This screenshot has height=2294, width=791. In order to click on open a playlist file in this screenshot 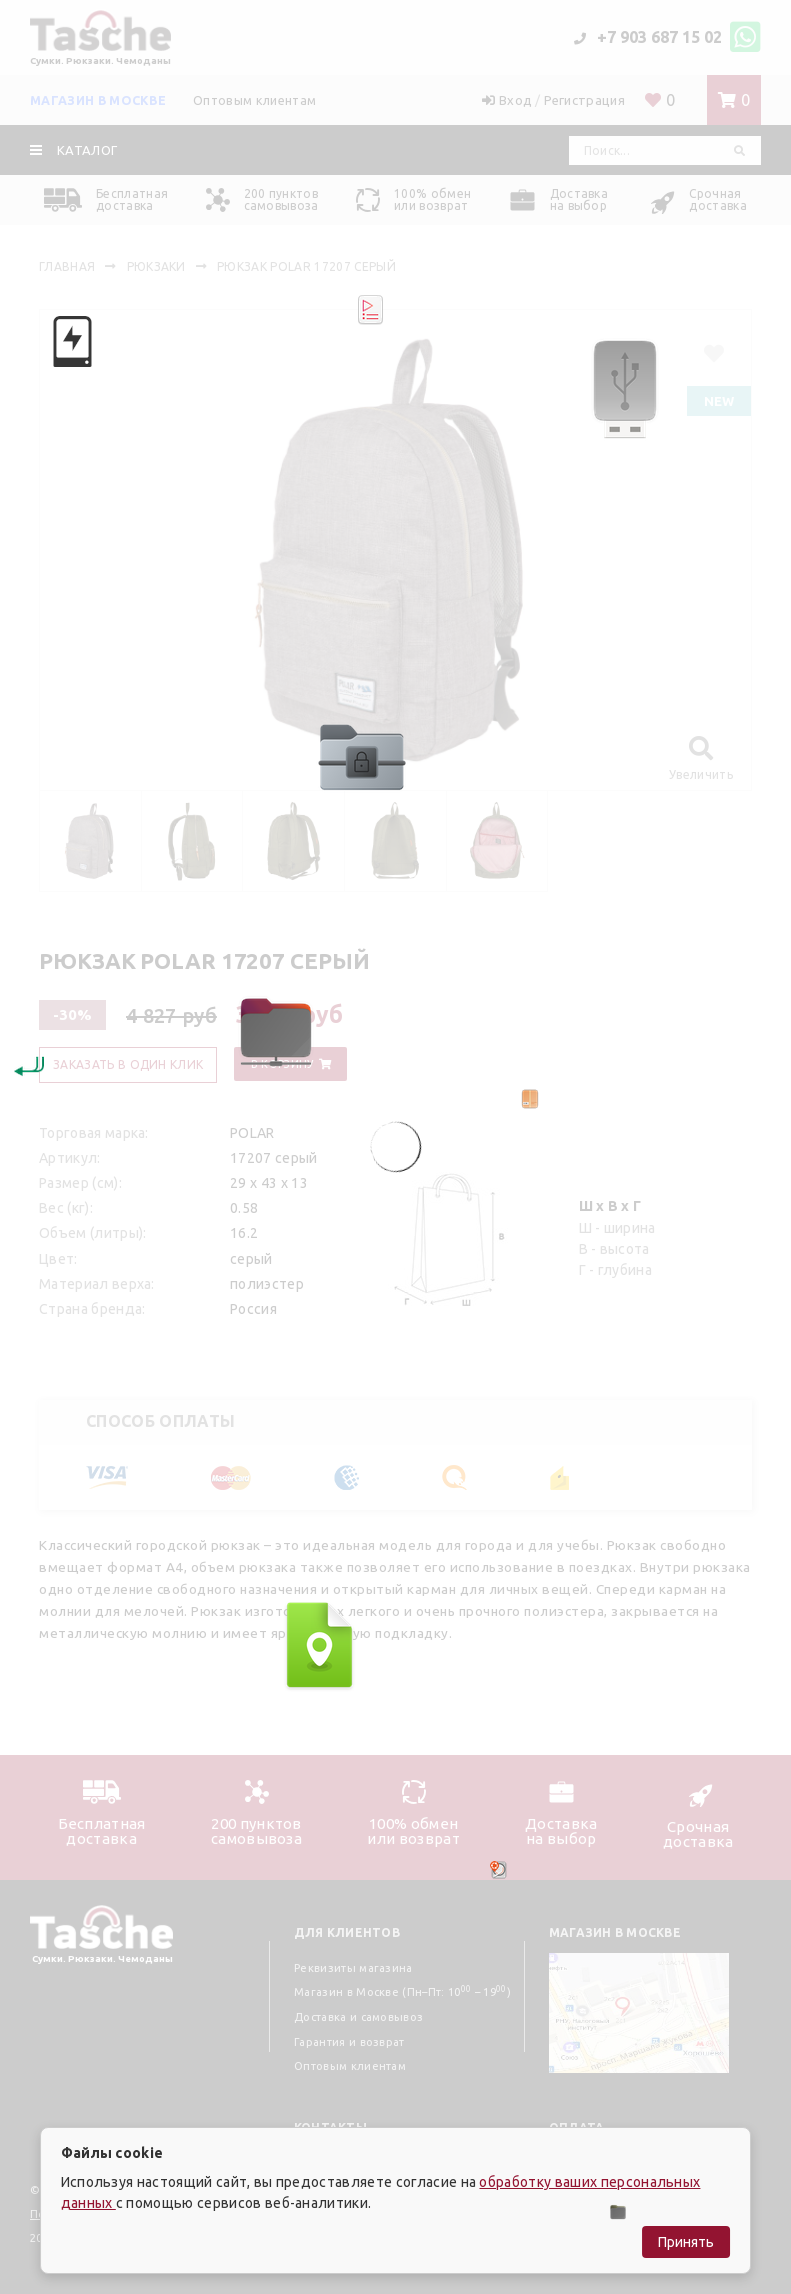, I will do `click(370, 309)`.